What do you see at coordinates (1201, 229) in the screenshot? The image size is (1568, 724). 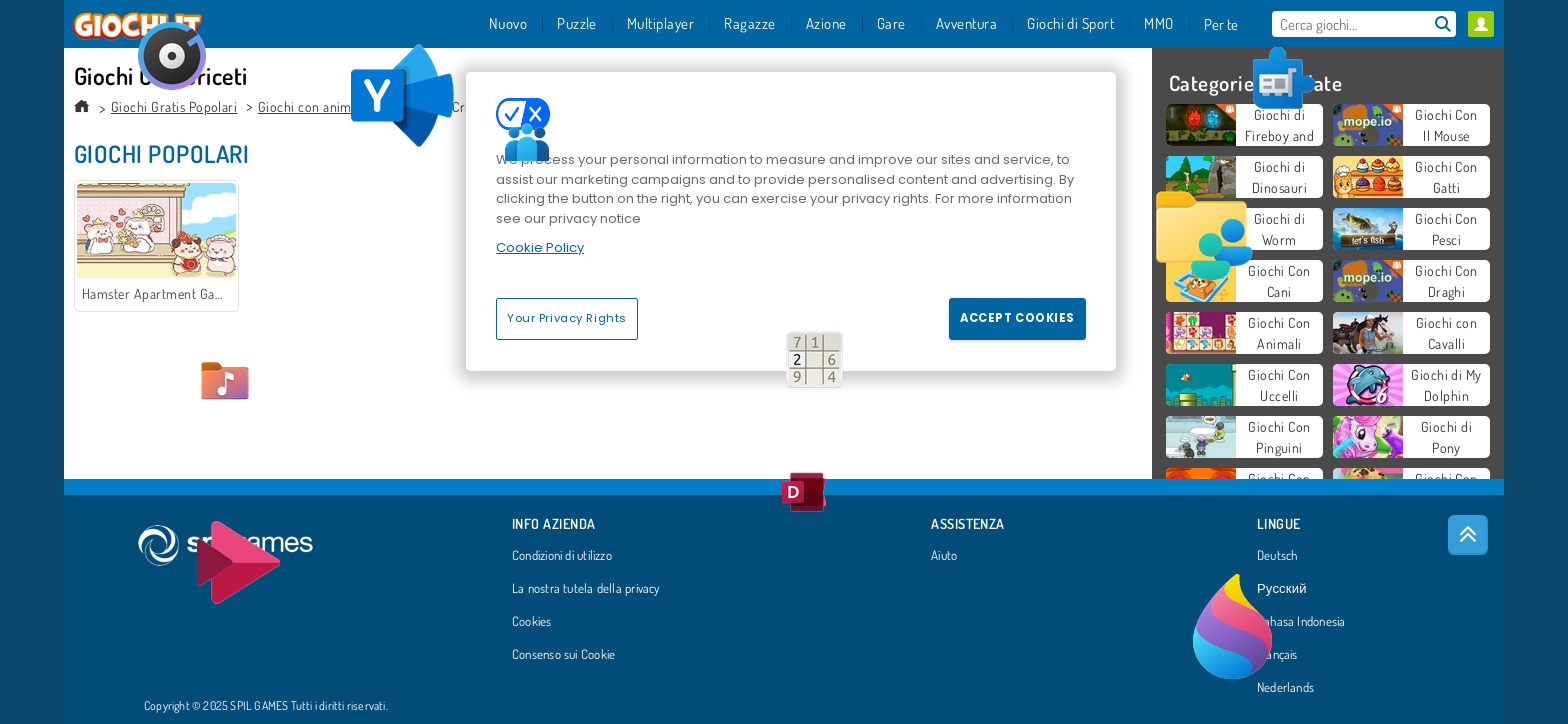 I see `open shared folder` at bounding box center [1201, 229].